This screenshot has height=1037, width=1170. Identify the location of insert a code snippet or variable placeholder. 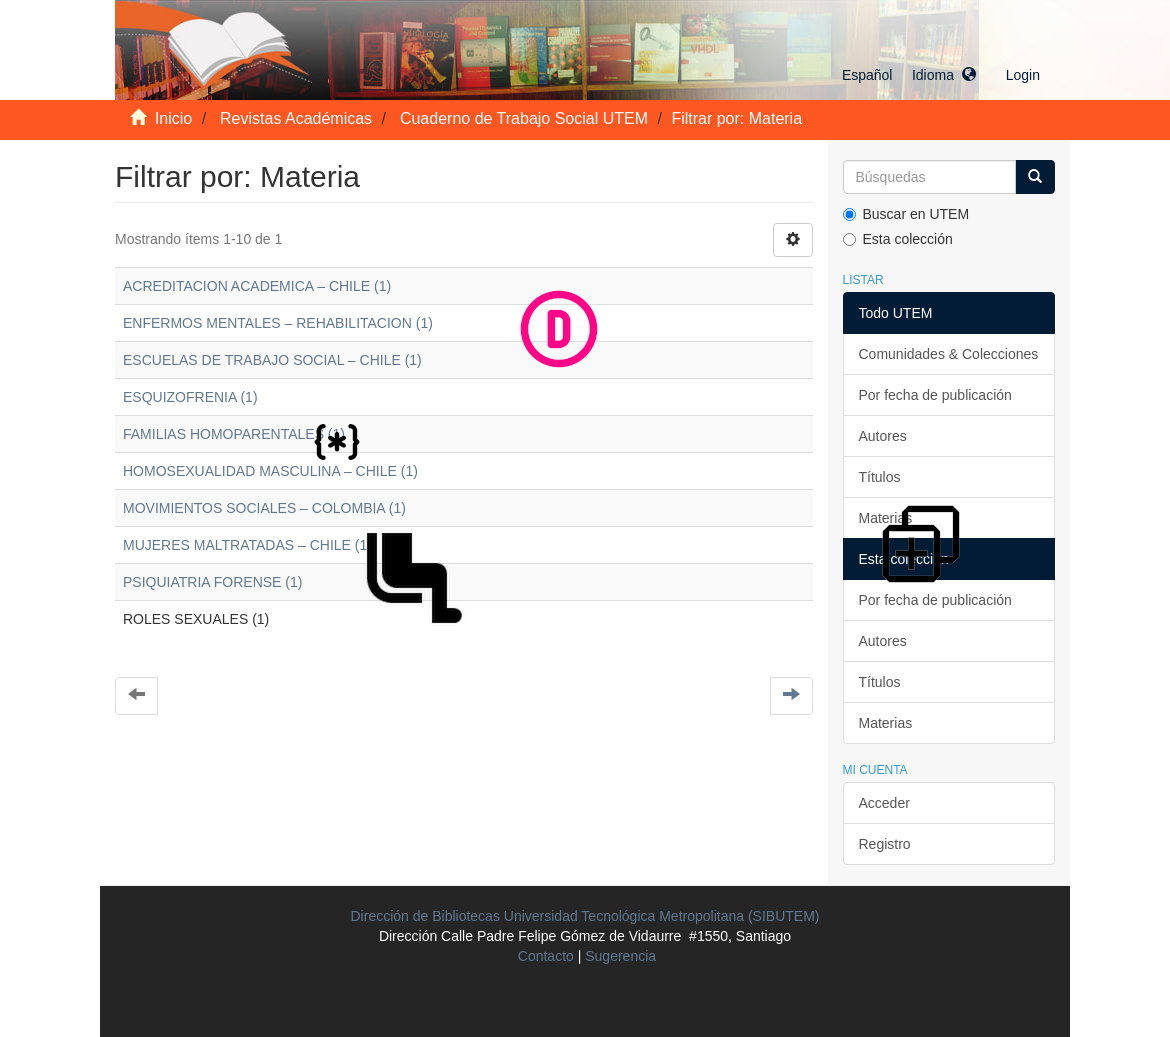
(337, 442).